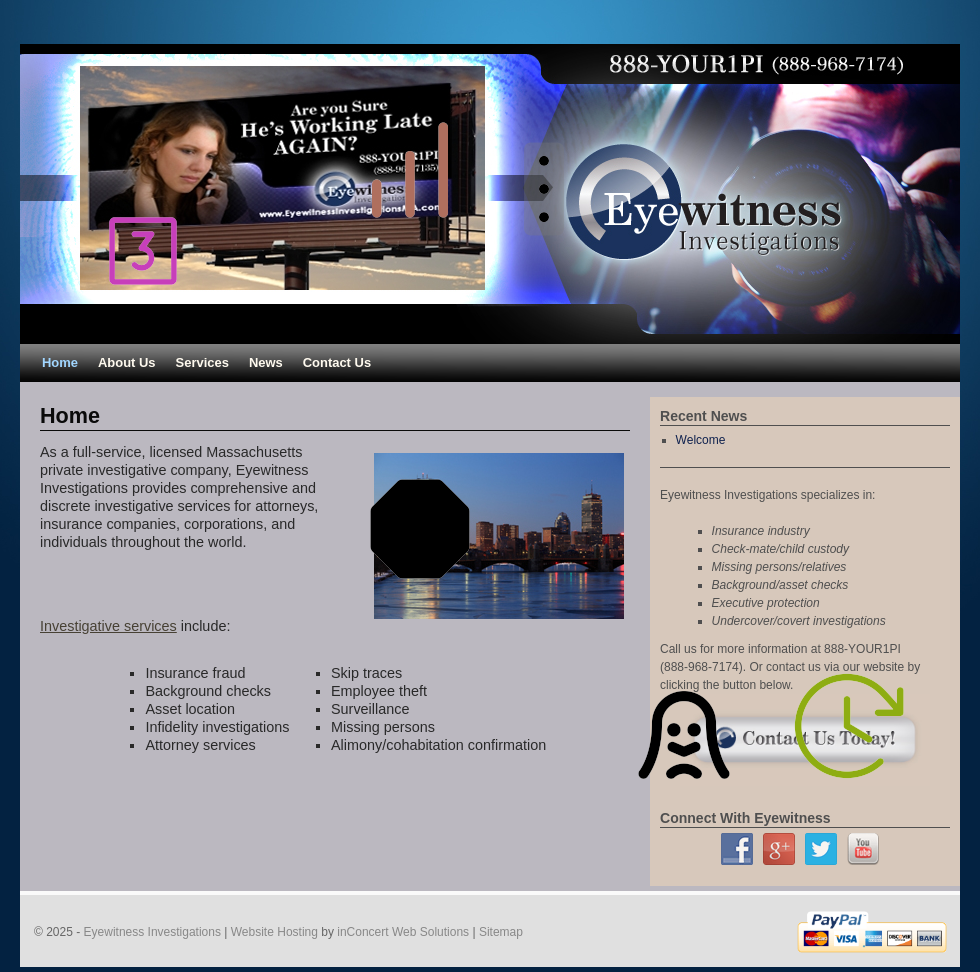 Image resolution: width=980 pixels, height=972 pixels. What do you see at coordinates (544, 189) in the screenshot?
I see `open more options menu` at bounding box center [544, 189].